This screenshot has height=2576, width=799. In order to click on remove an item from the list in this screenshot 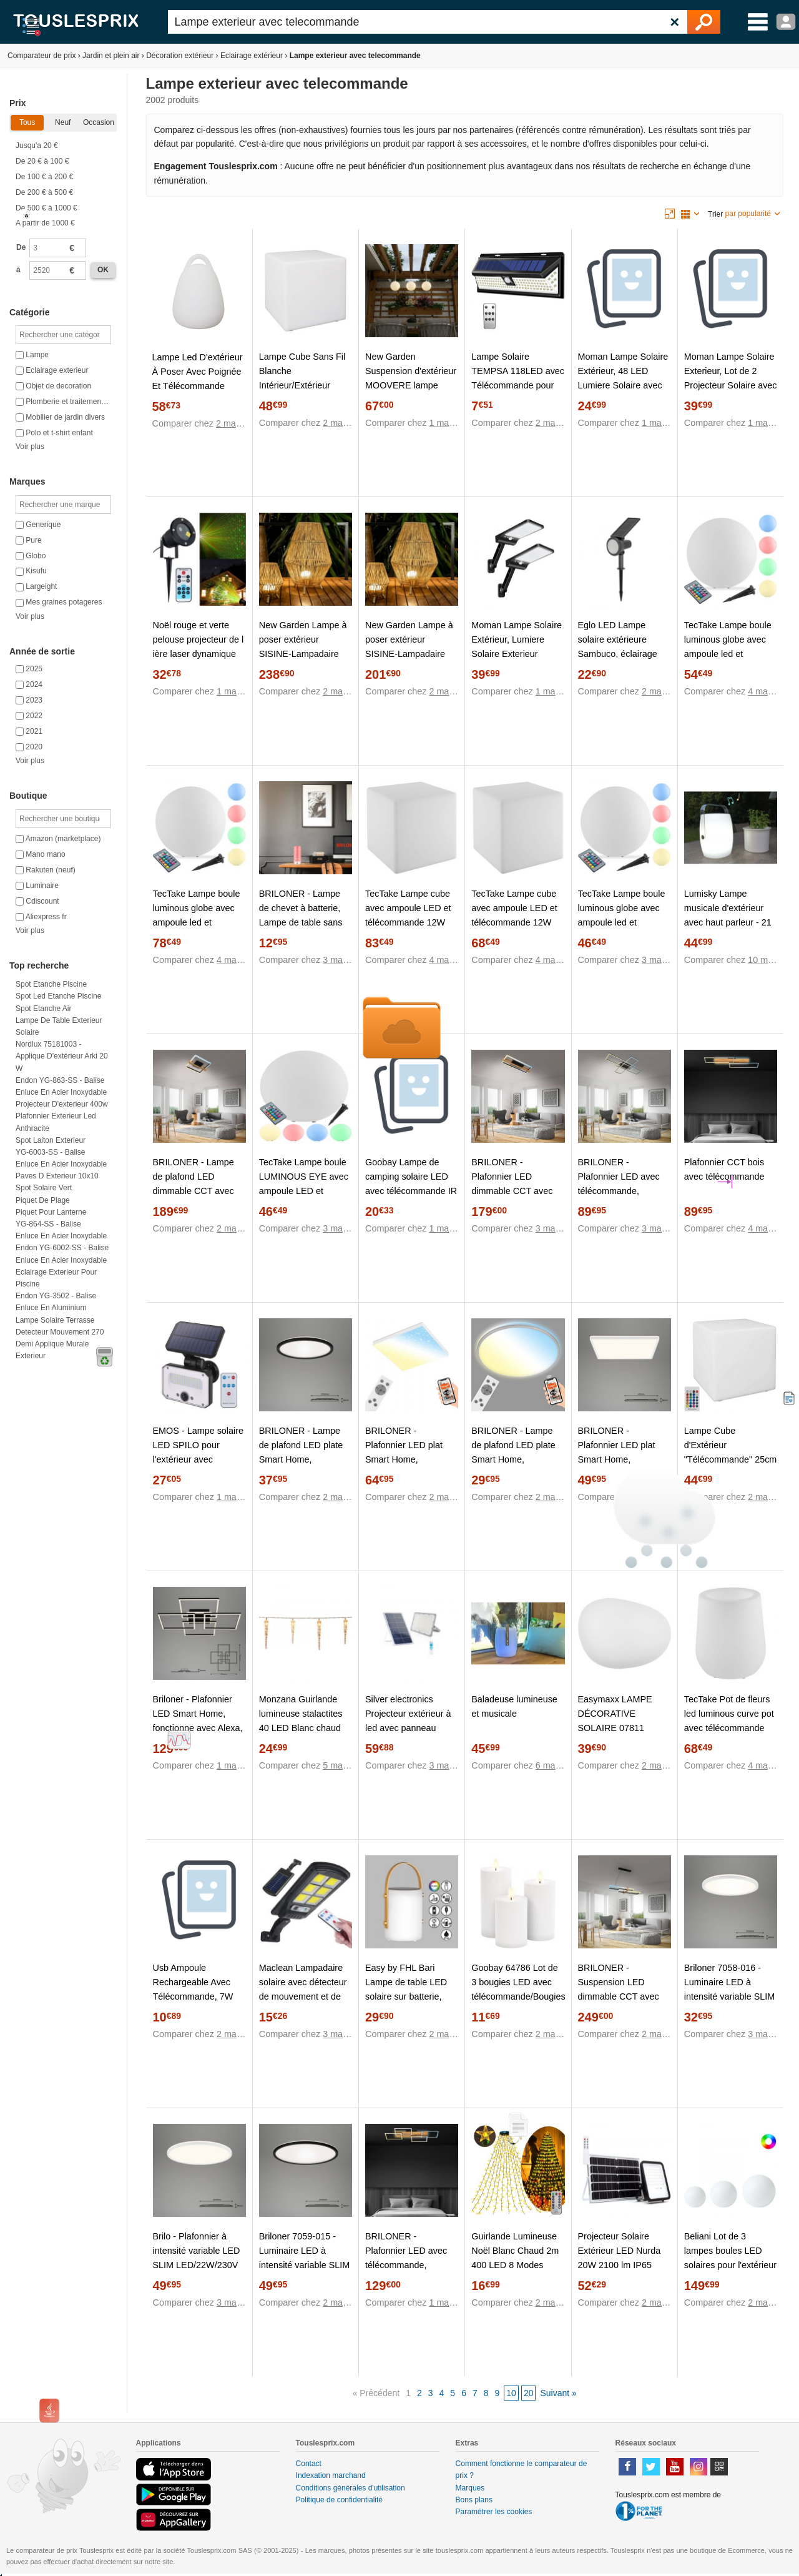, I will do `click(31, 26)`.